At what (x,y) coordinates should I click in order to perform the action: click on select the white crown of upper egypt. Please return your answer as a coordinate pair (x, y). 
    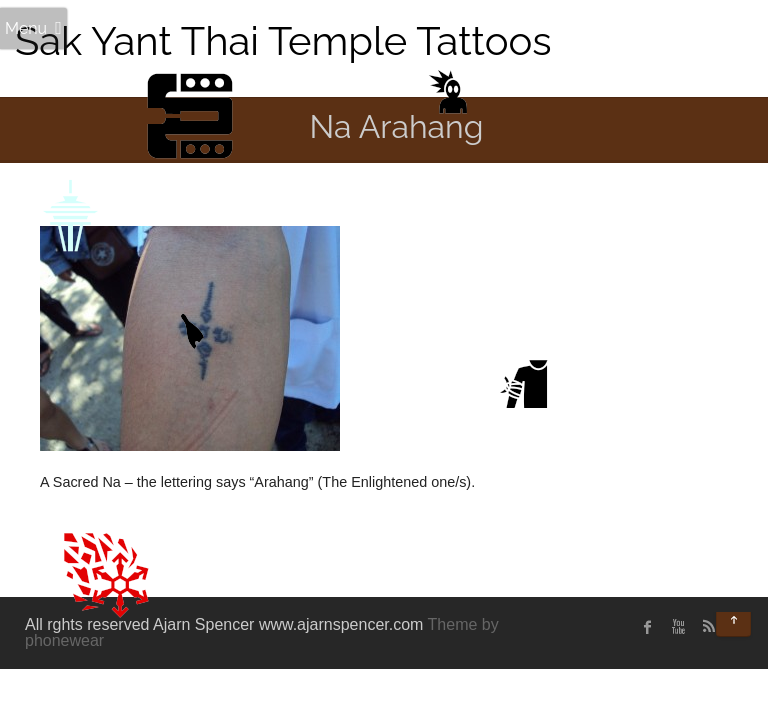
    Looking at the image, I should click on (192, 331).